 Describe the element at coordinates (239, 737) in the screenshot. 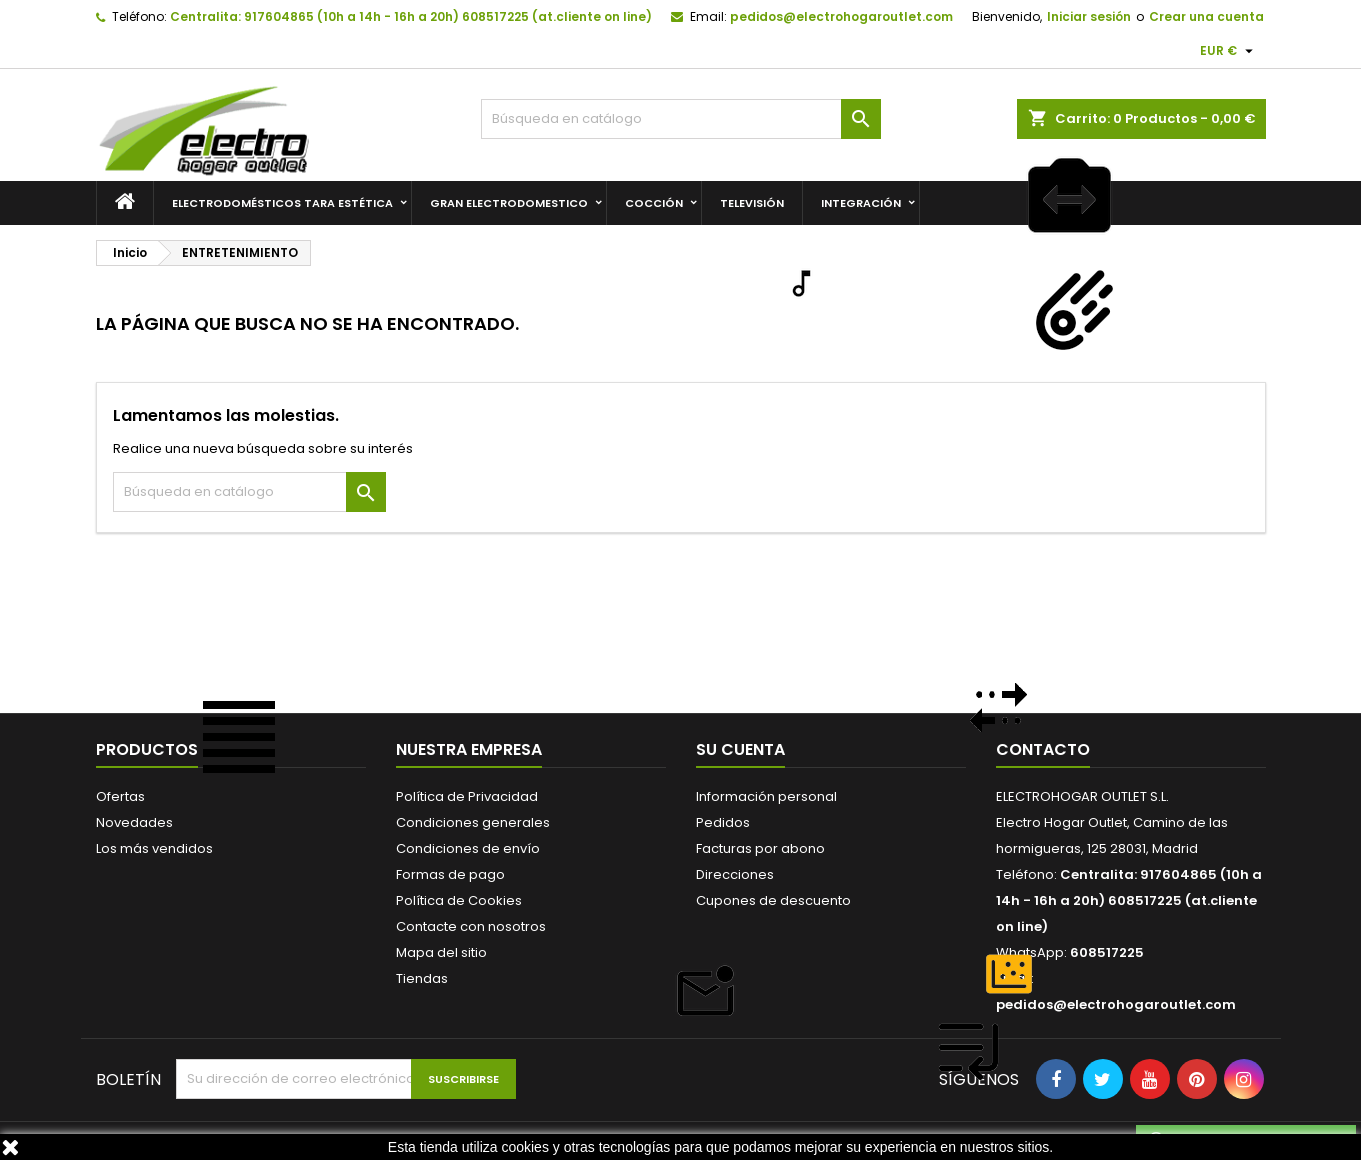

I see `justify text alignment` at that location.